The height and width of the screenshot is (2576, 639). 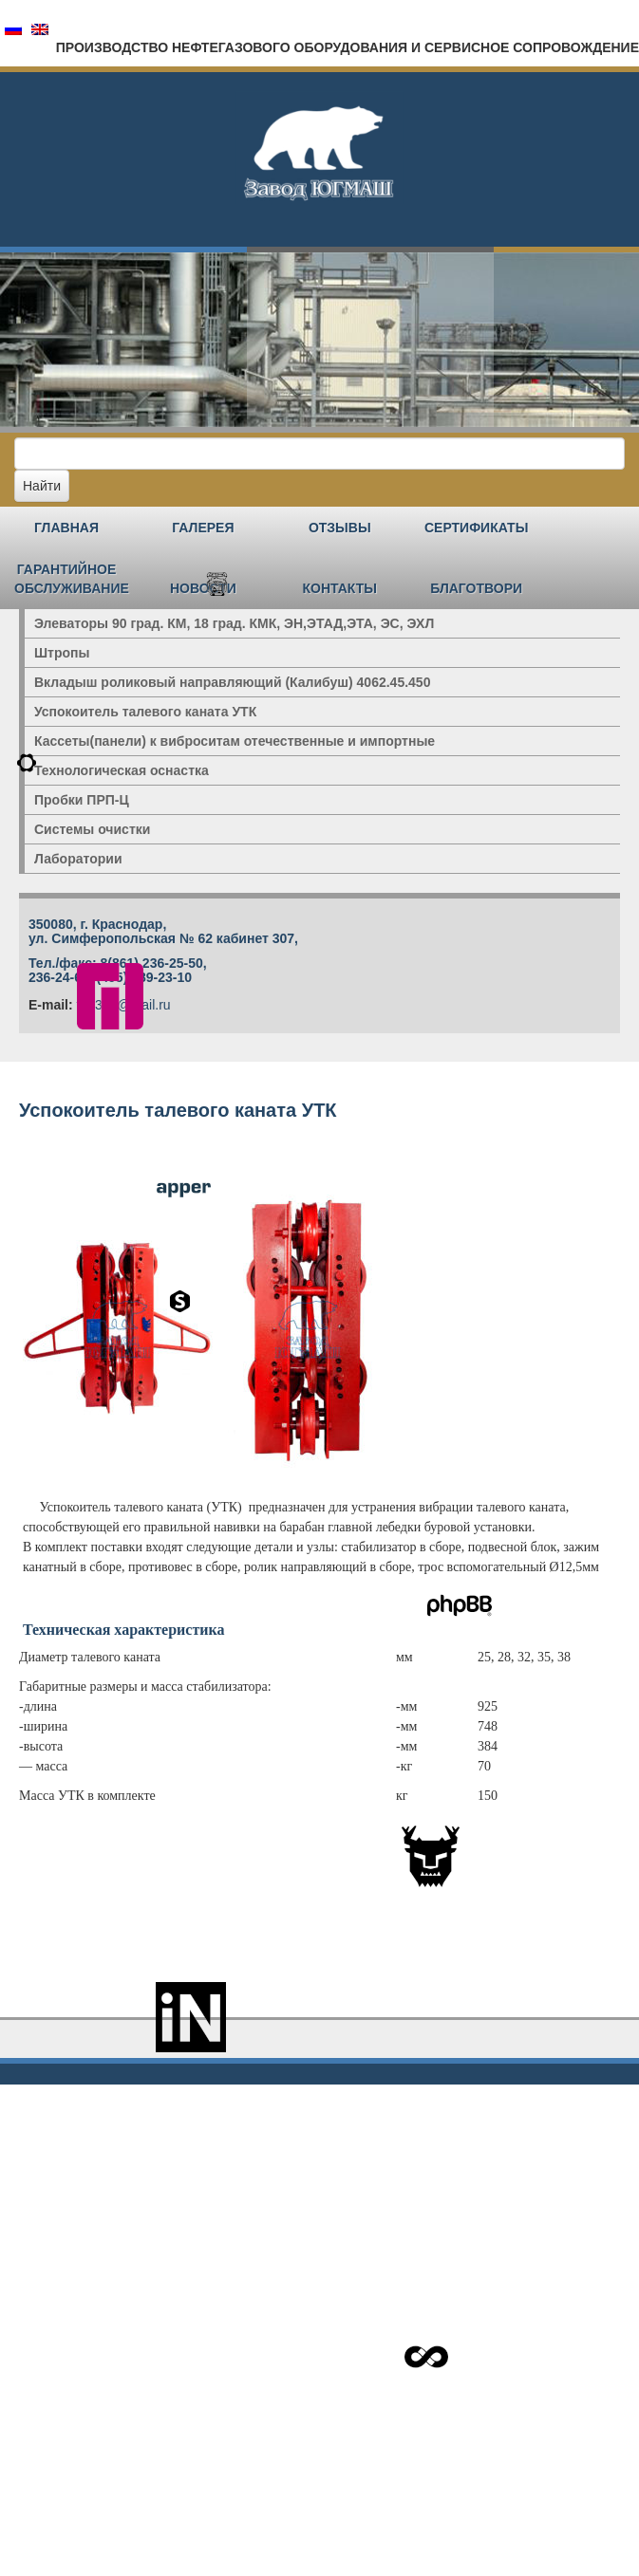 What do you see at coordinates (110, 996) in the screenshot?
I see `manjaro linux operating system logo` at bounding box center [110, 996].